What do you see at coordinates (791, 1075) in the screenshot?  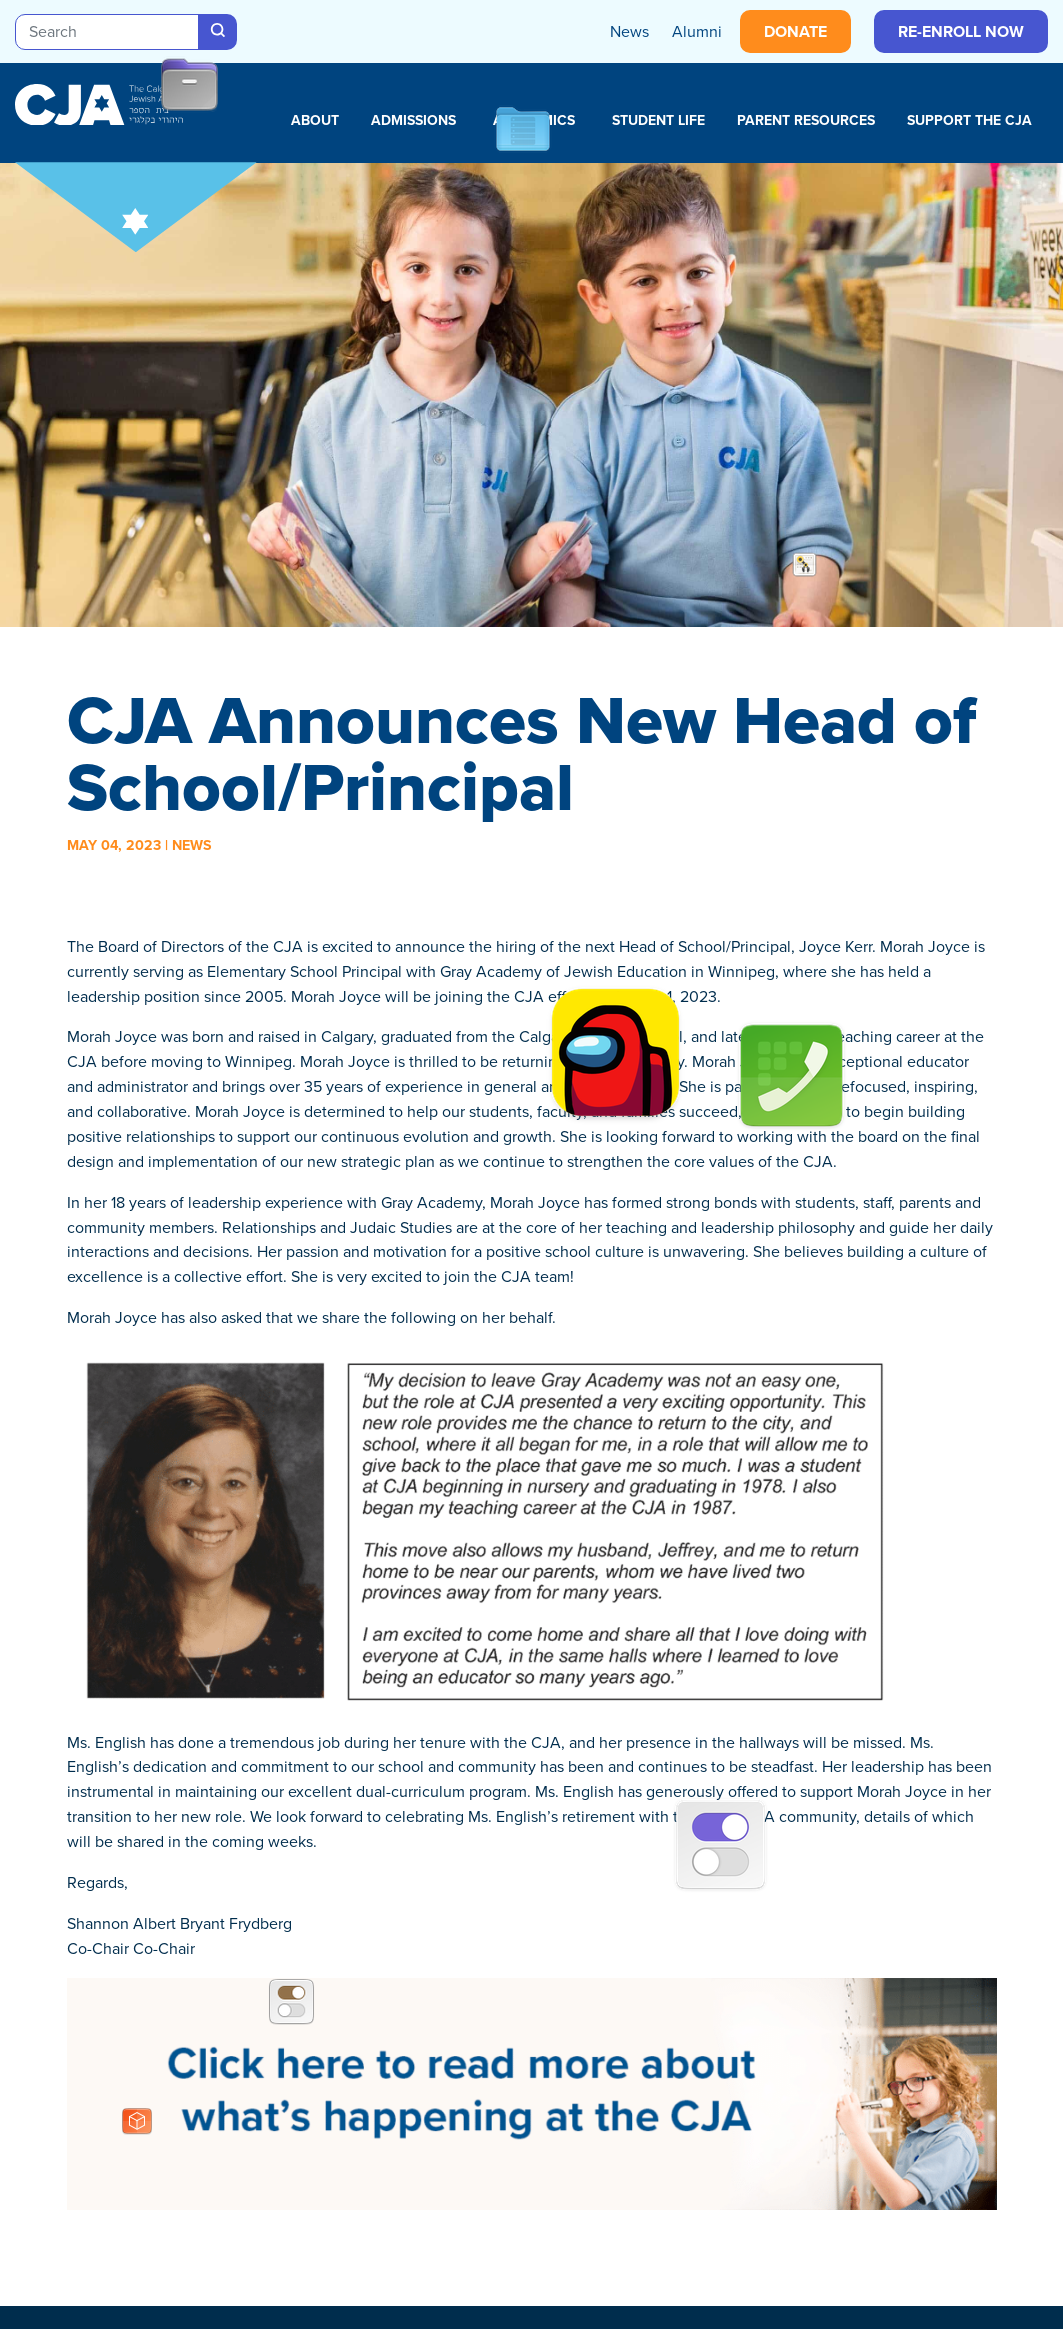 I see `open the phone or calls app` at bounding box center [791, 1075].